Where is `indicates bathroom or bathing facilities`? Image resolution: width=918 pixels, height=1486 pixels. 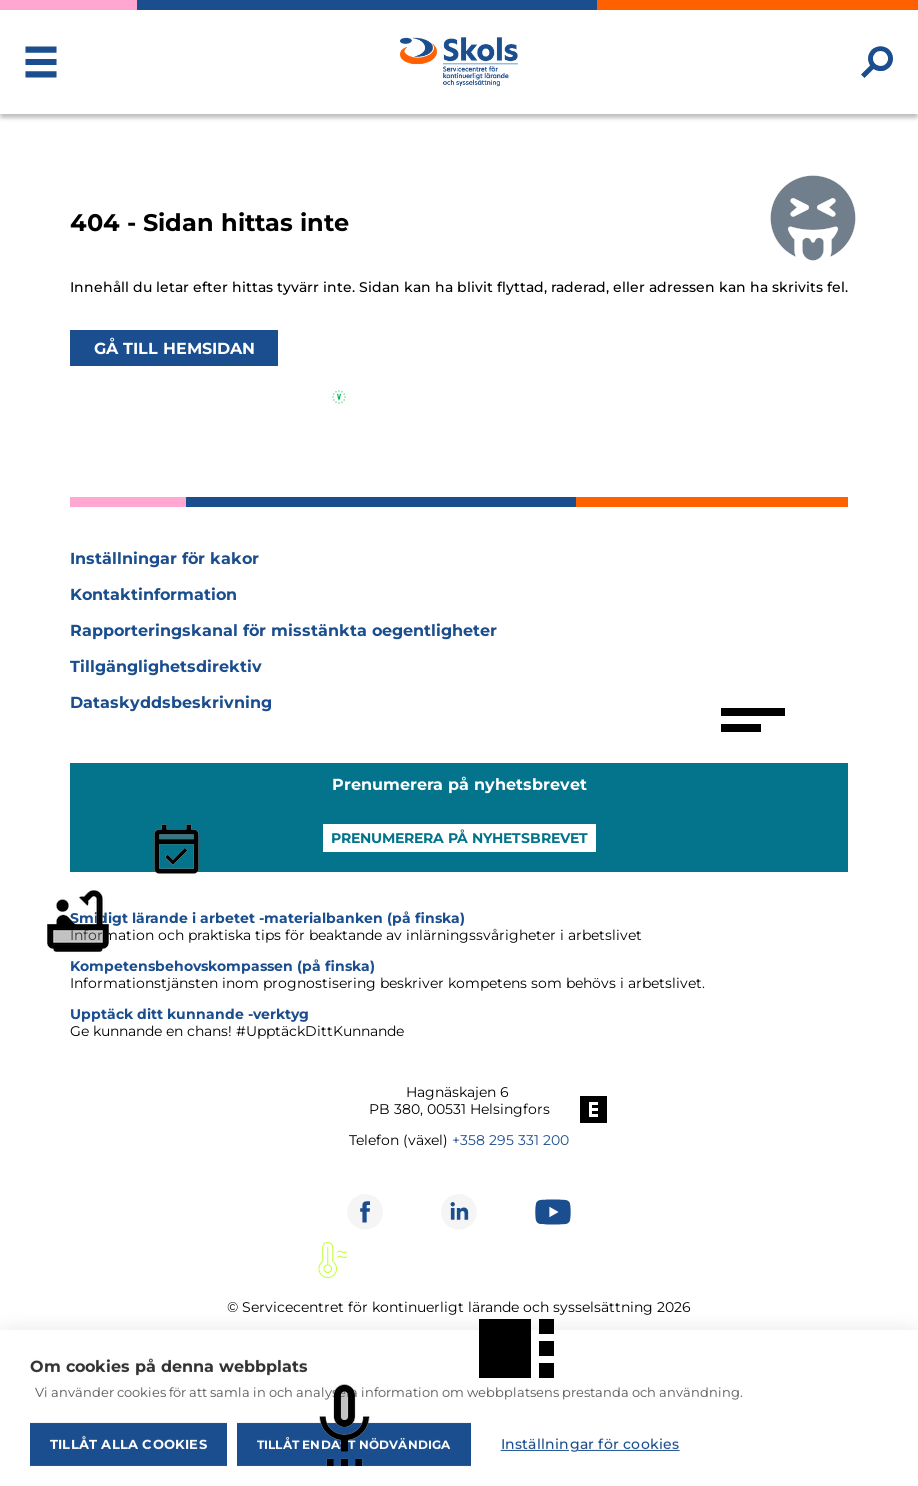 indicates bathroom or bathing facilities is located at coordinates (78, 921).